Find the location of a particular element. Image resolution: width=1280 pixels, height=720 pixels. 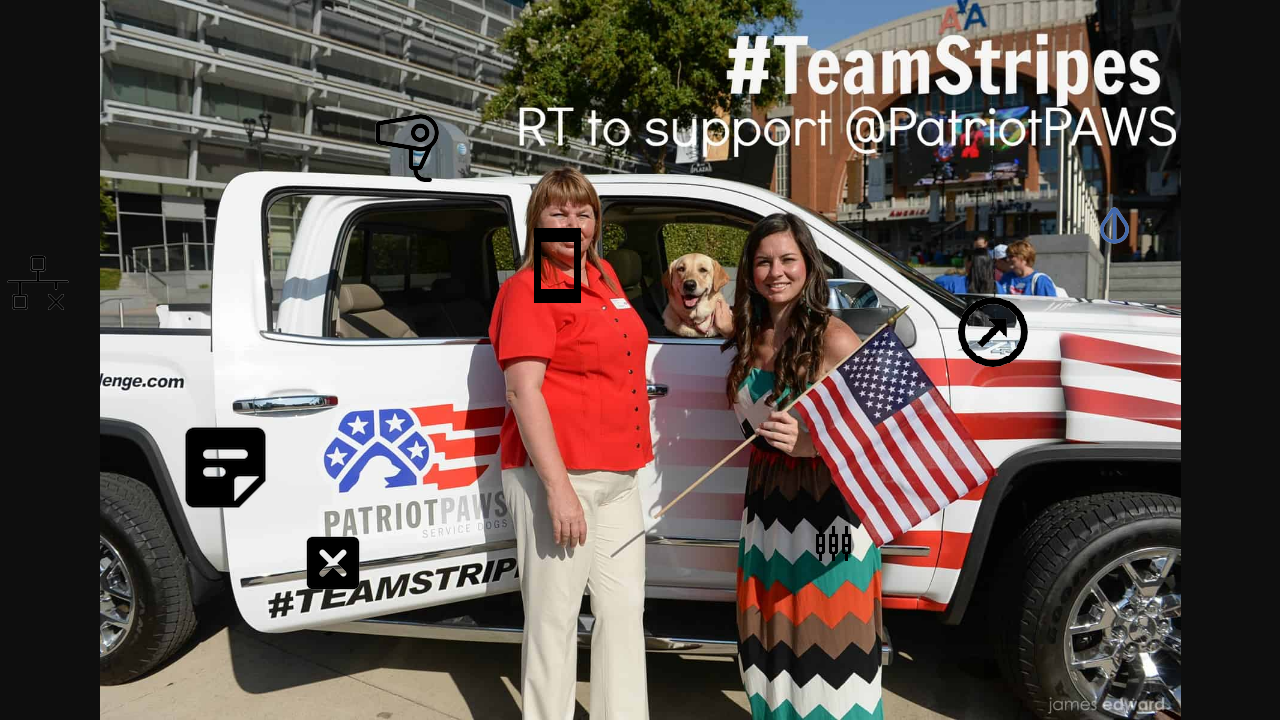

network connection failed or unavailable is located at coordinates (38, 284).